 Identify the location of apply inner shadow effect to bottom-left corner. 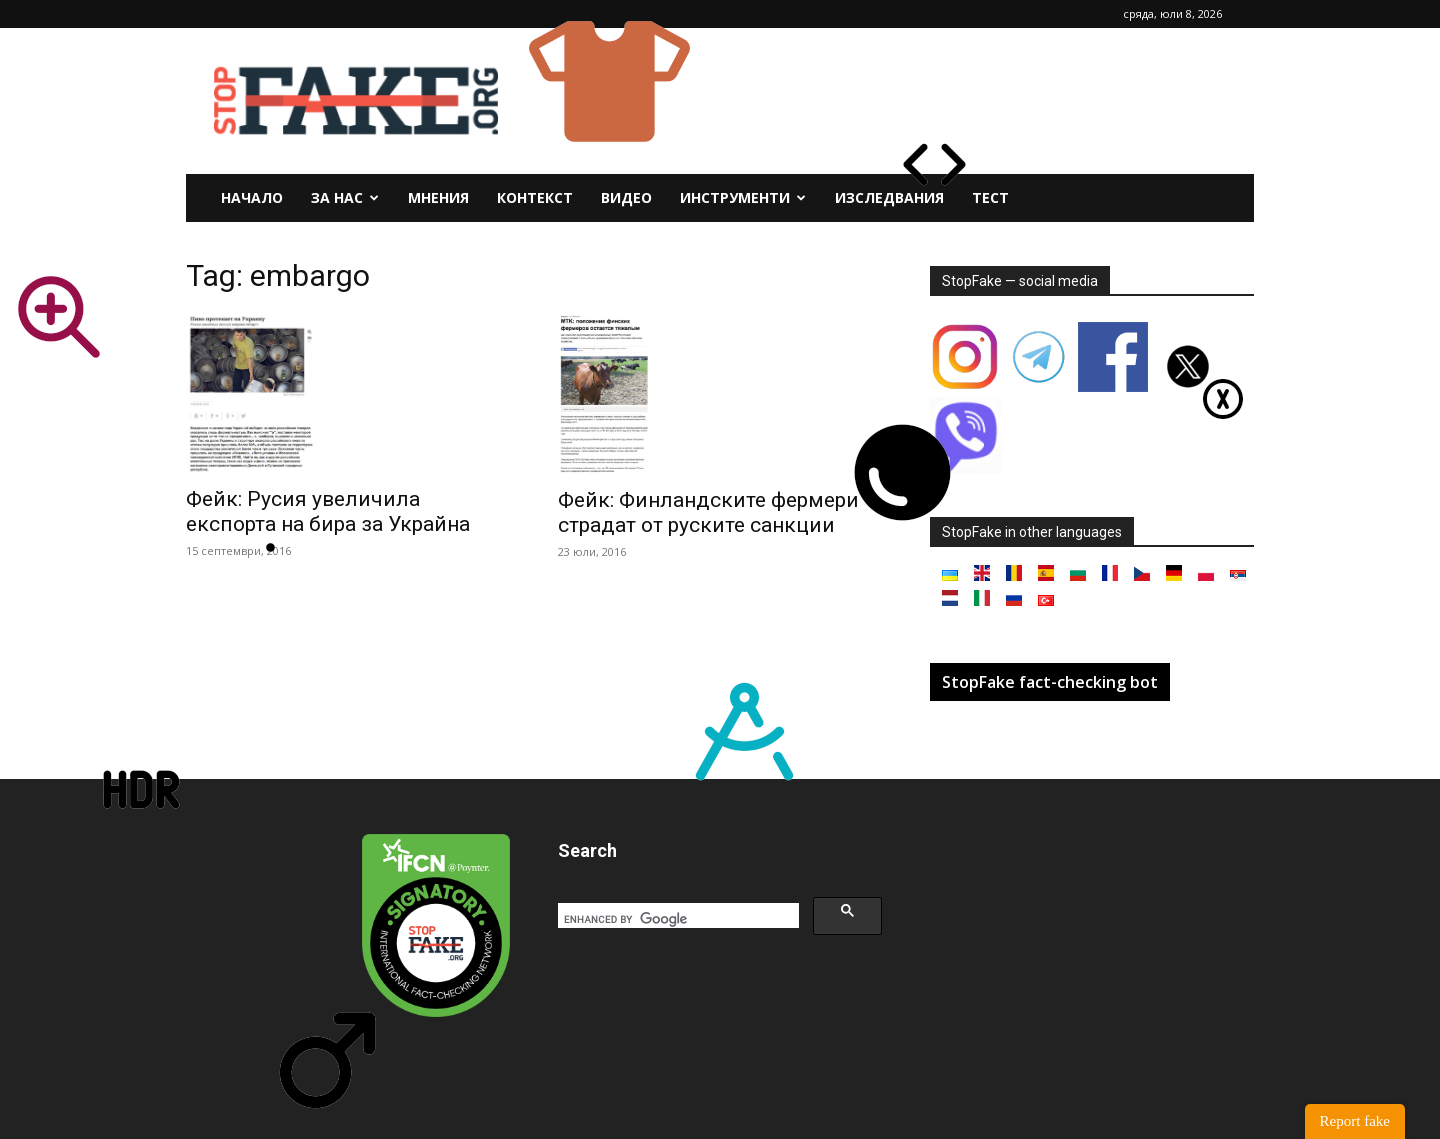
(902, 472).